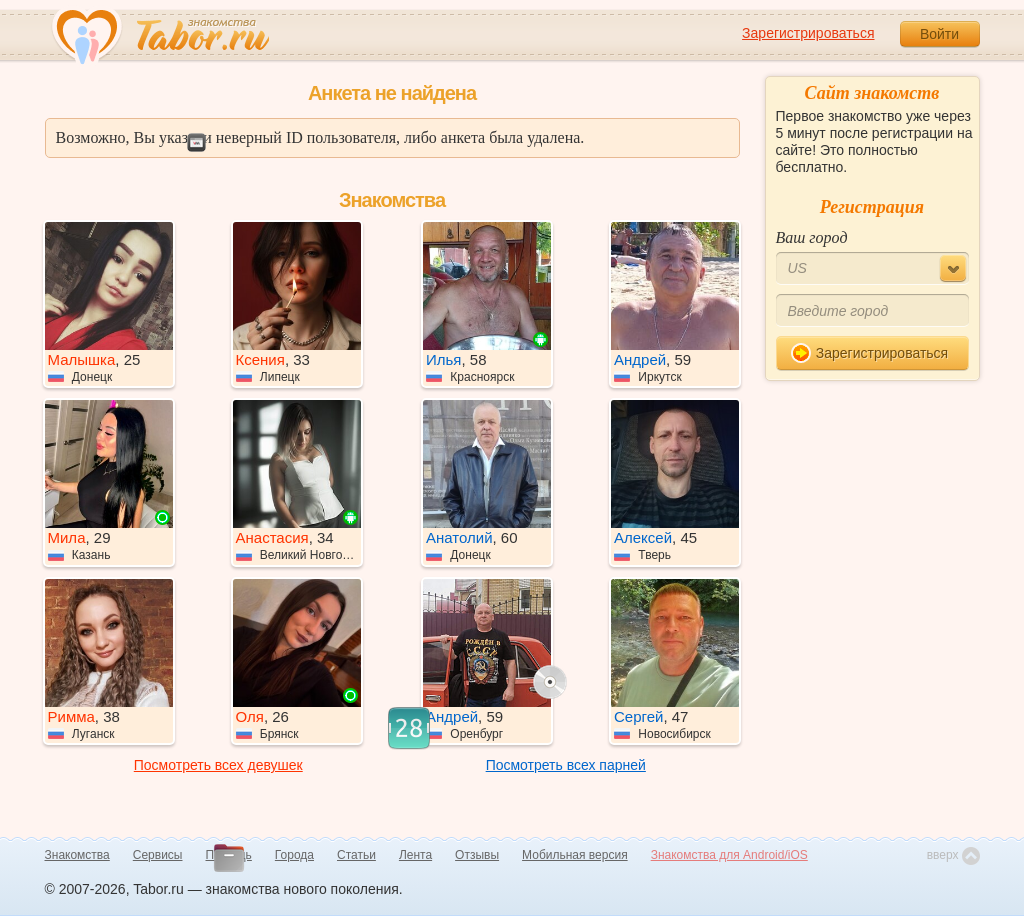 Image resolution: width=1024 pixels, height=916 pixels. I want to click on open virtual machine preferences, so click(196, 142).